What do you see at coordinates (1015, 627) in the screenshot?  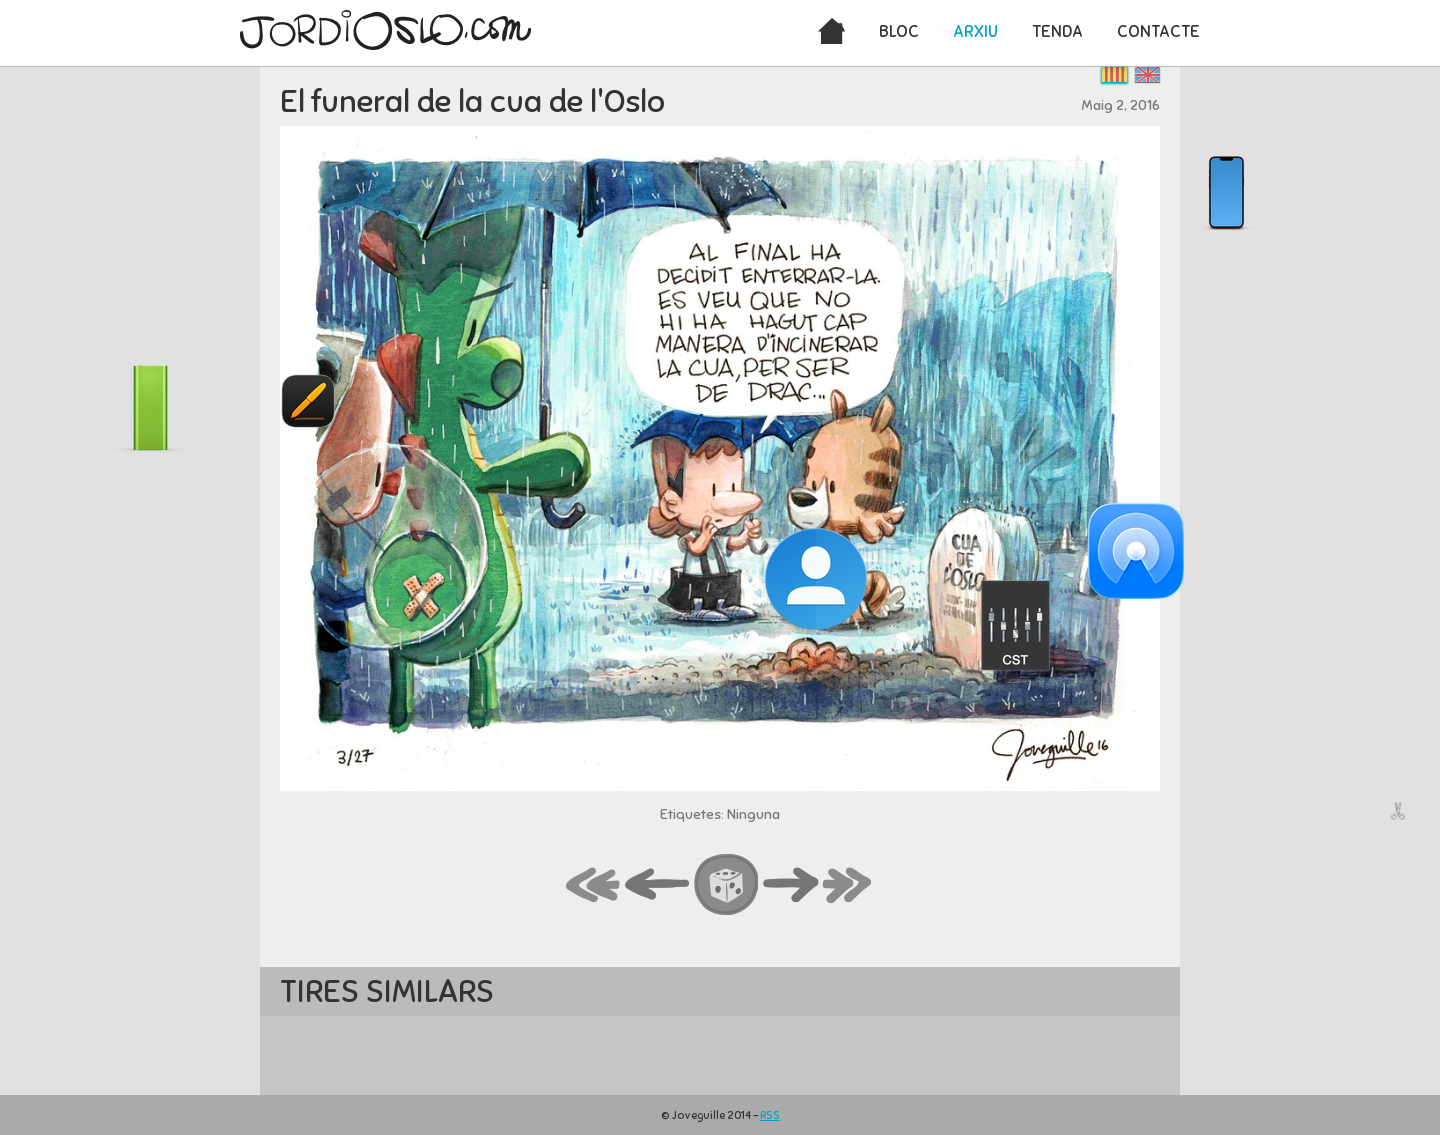 I see `open audio mixing or equalizer settings` at bounding box center [1015, 627].